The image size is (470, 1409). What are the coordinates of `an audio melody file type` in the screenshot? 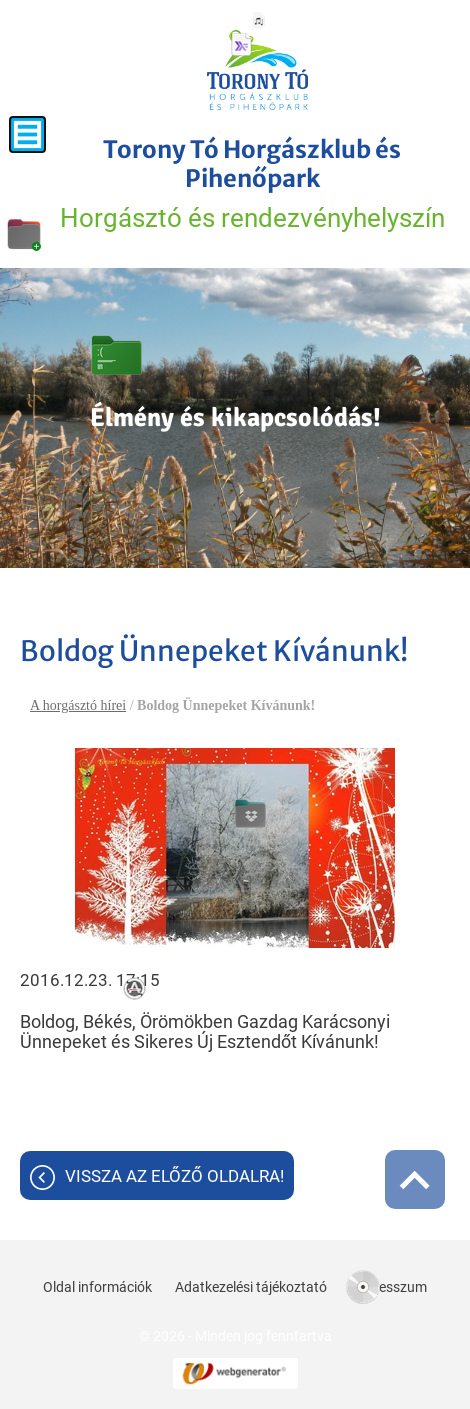 It's located at (259, 20).